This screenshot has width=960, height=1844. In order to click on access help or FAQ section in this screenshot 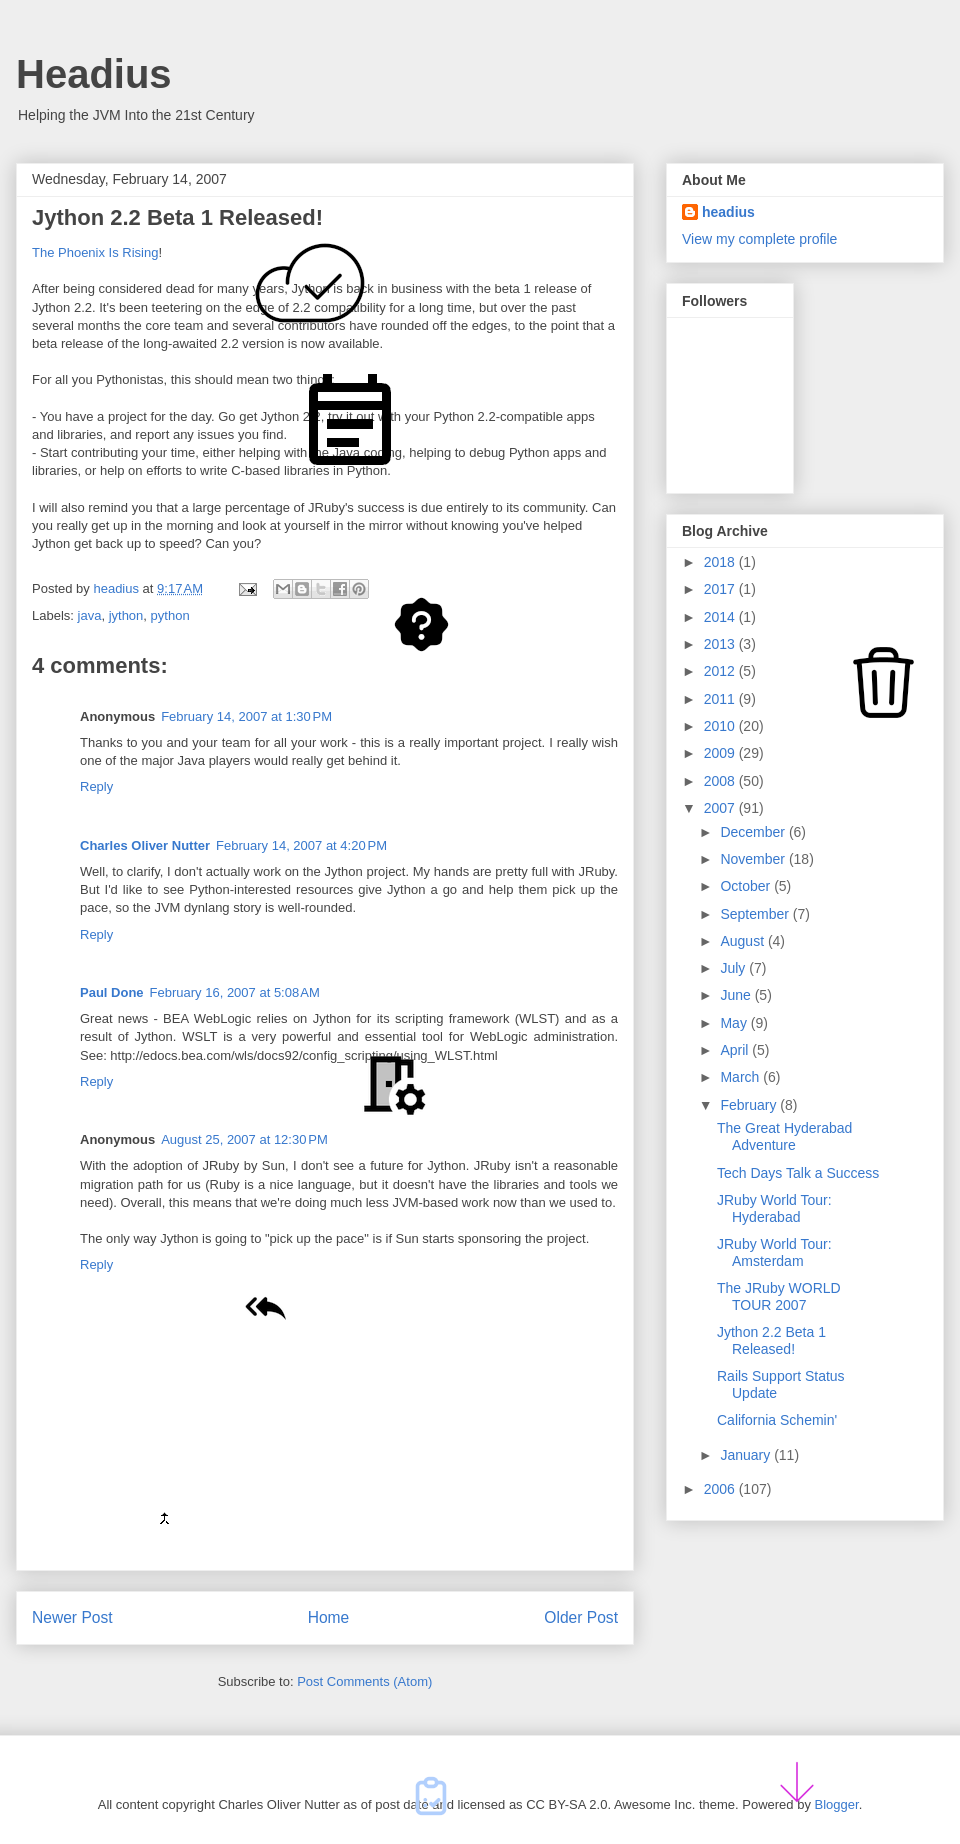, I will do `click(421, 624)`.